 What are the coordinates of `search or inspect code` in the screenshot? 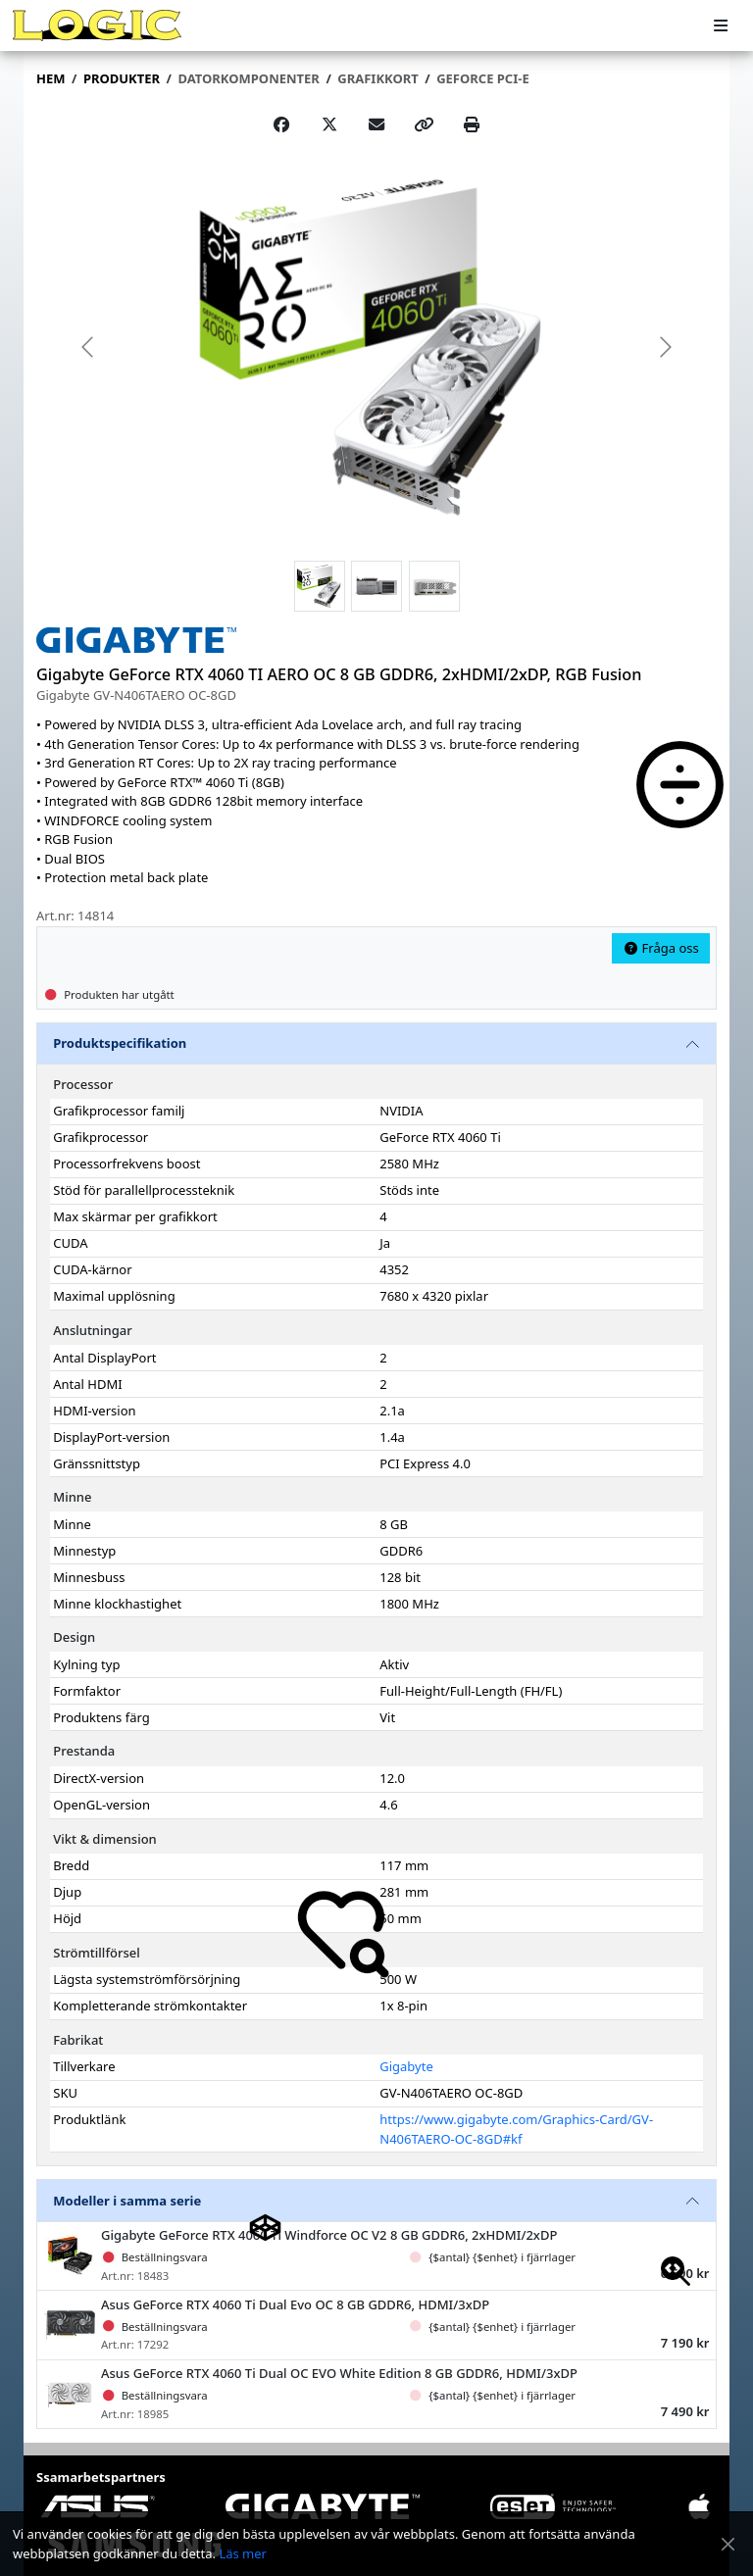 It's located at (676, 2271).